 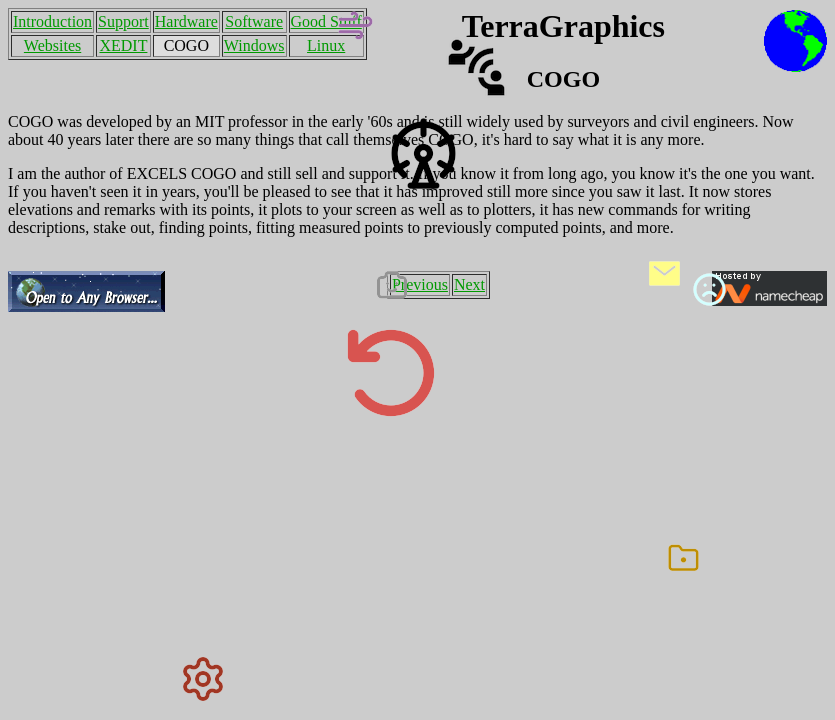 What do you see at coordinates (355, 25) in the screenshot?
I see `view current wind conditions` at bounding box center [355, 25].